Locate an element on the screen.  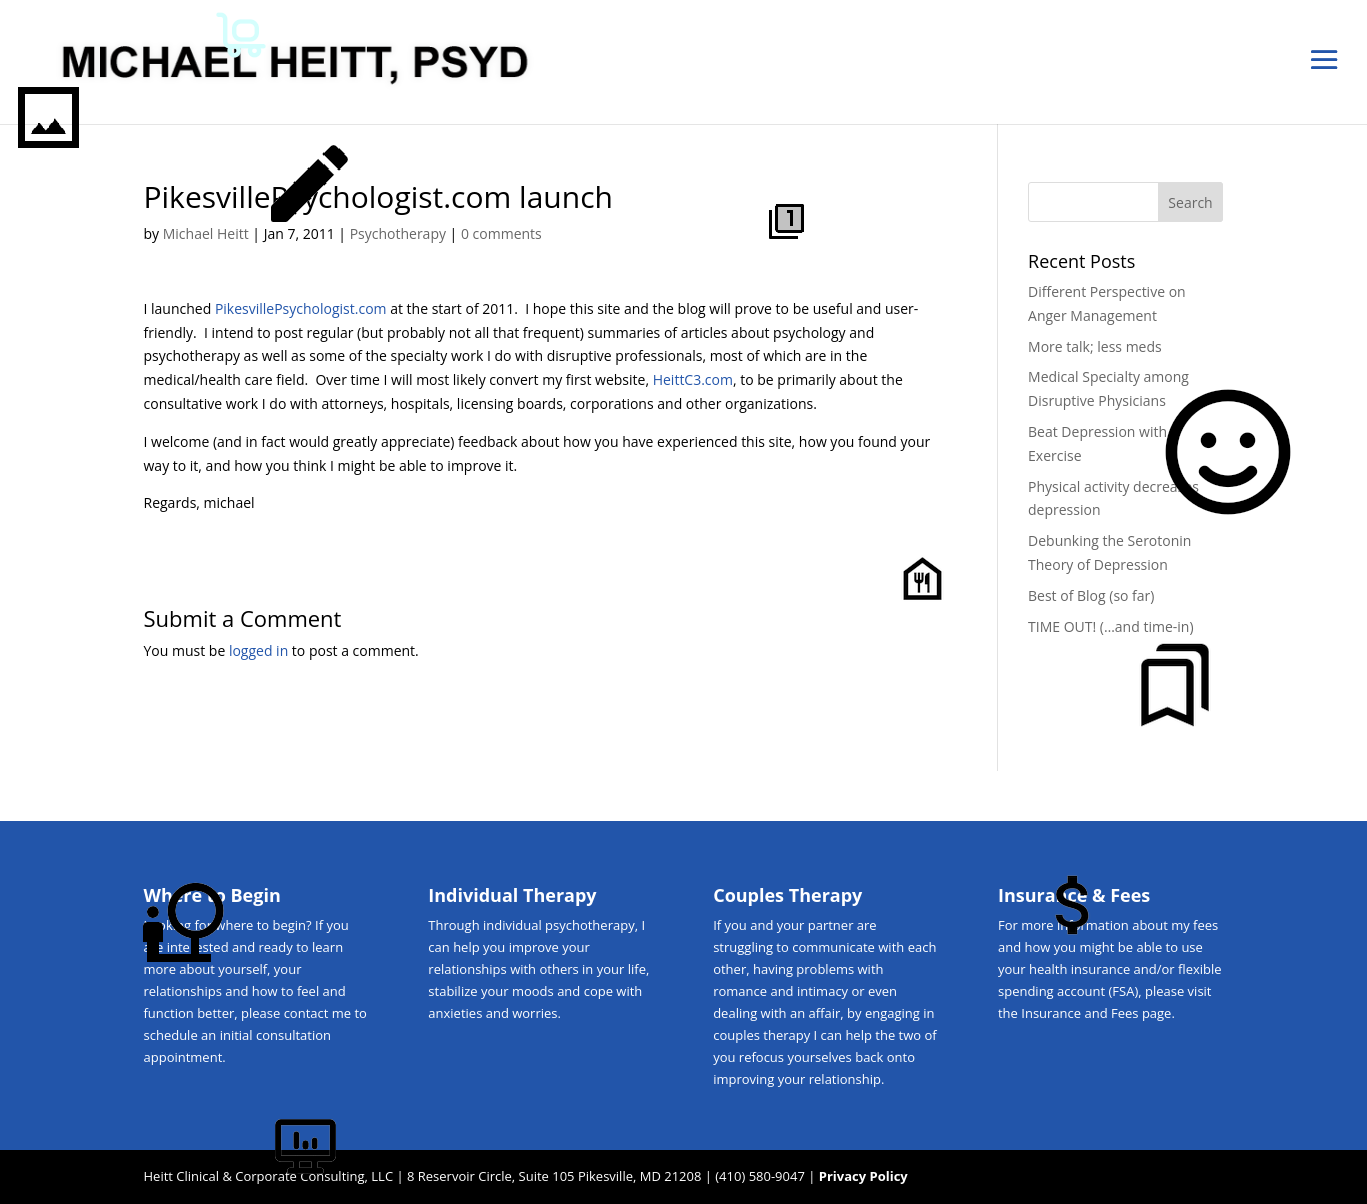
find nearby food banks or food assistance locations is located at coordinates (922, 578).